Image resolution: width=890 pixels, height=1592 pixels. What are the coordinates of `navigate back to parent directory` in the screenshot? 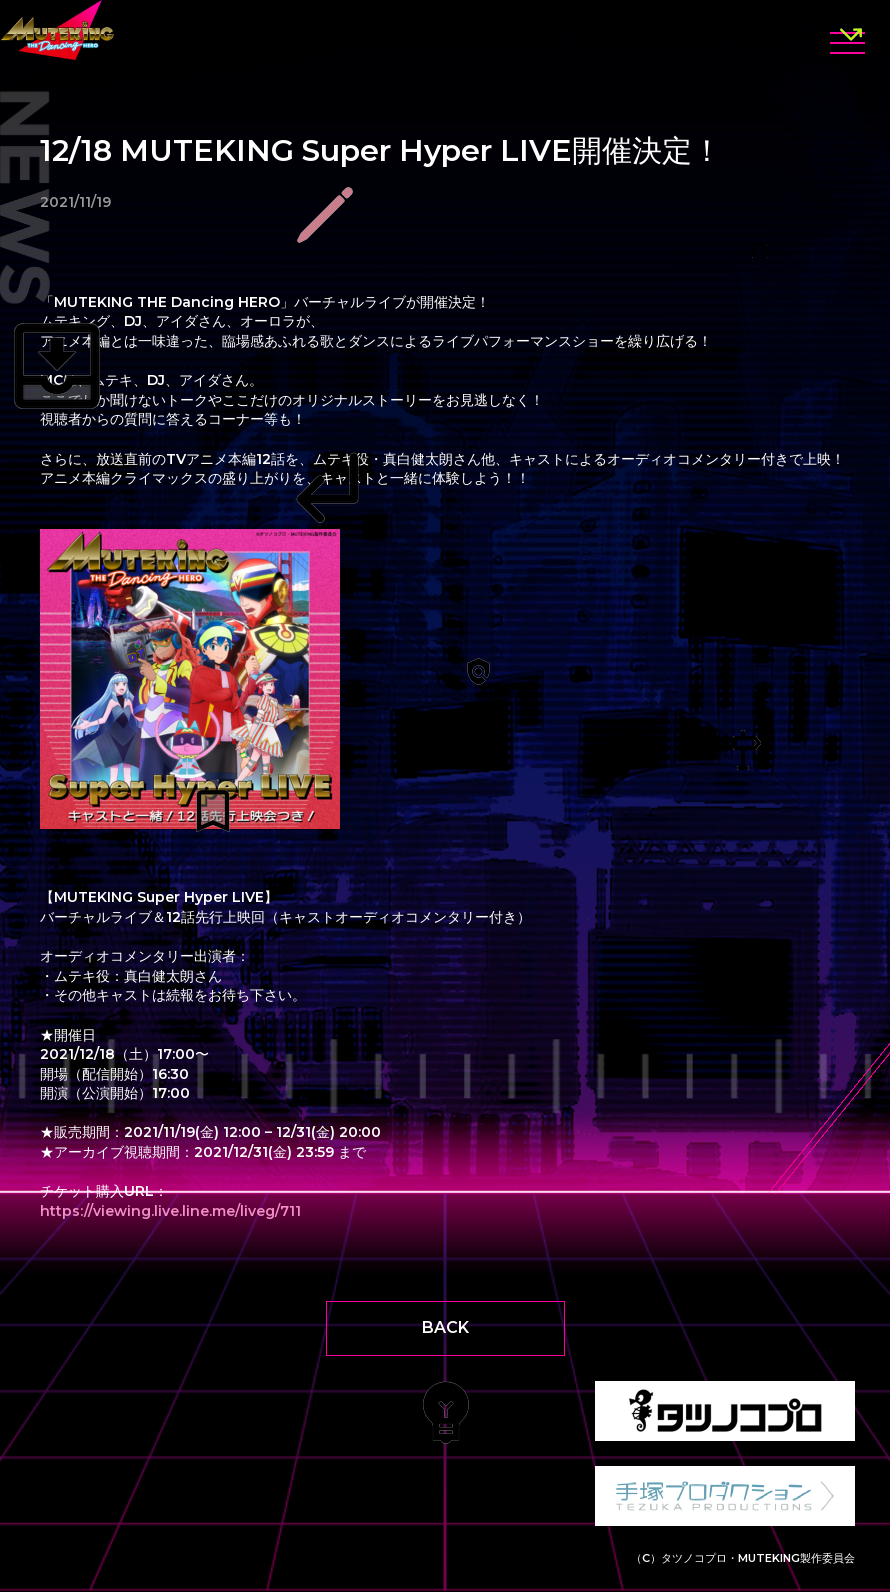 It's located at (324, 486).